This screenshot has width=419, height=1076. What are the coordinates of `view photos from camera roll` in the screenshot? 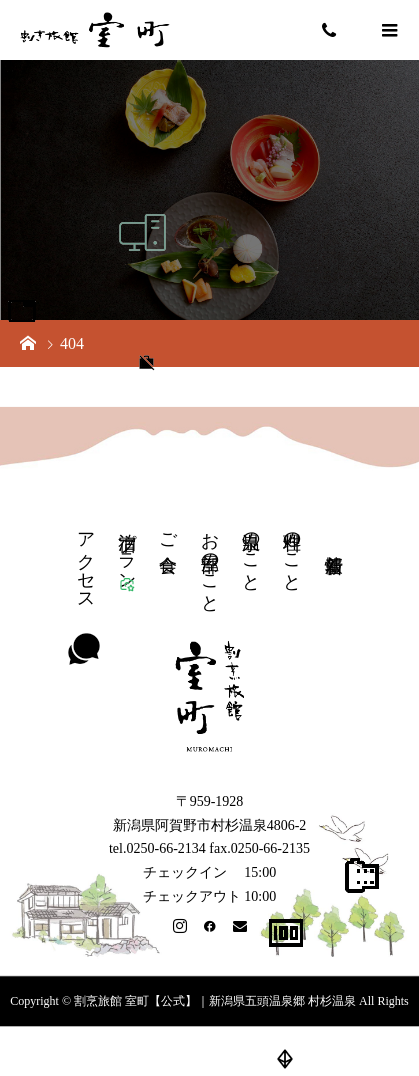 It's located at (362, 876).